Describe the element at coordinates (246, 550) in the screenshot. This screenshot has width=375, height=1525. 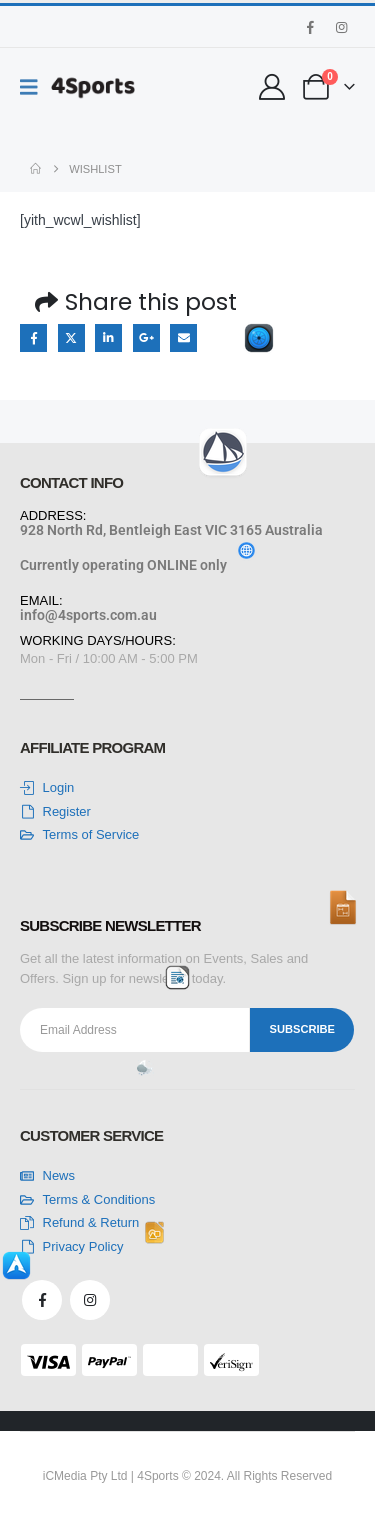
I see `indicates a web-based or online resource` at that location.